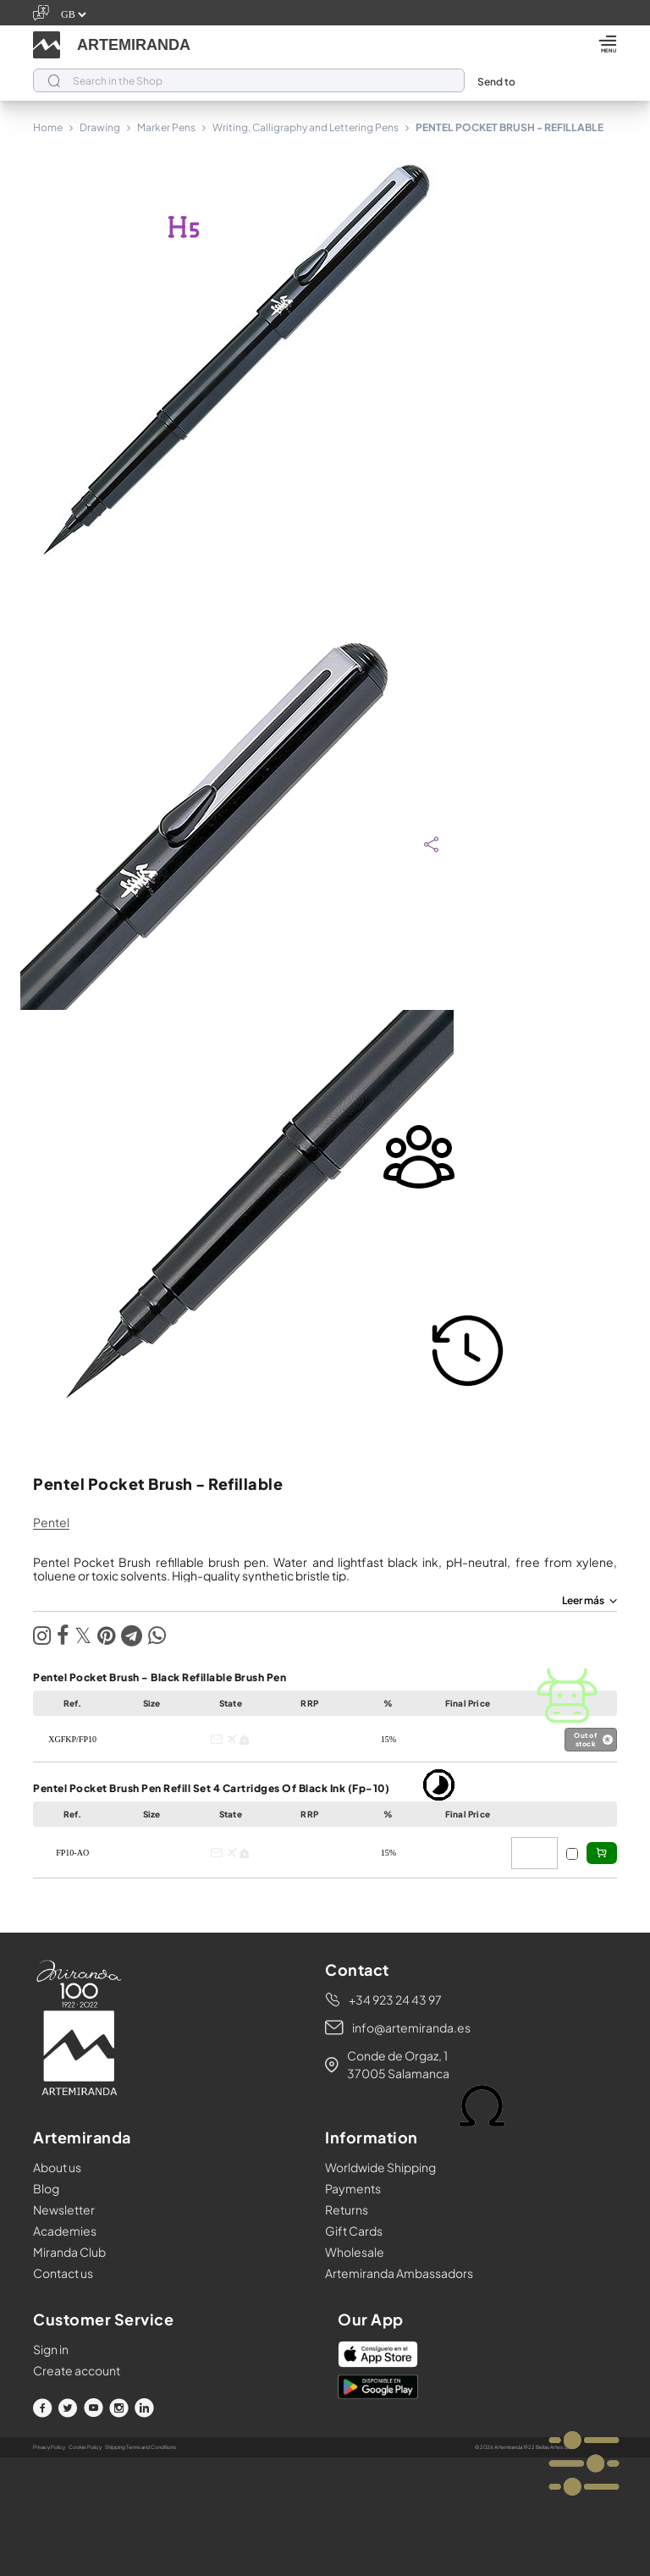  What do you see at coordinates (419, 1156) in the screenshot?
I see `view all team members` at bounding box center [419, 1156].